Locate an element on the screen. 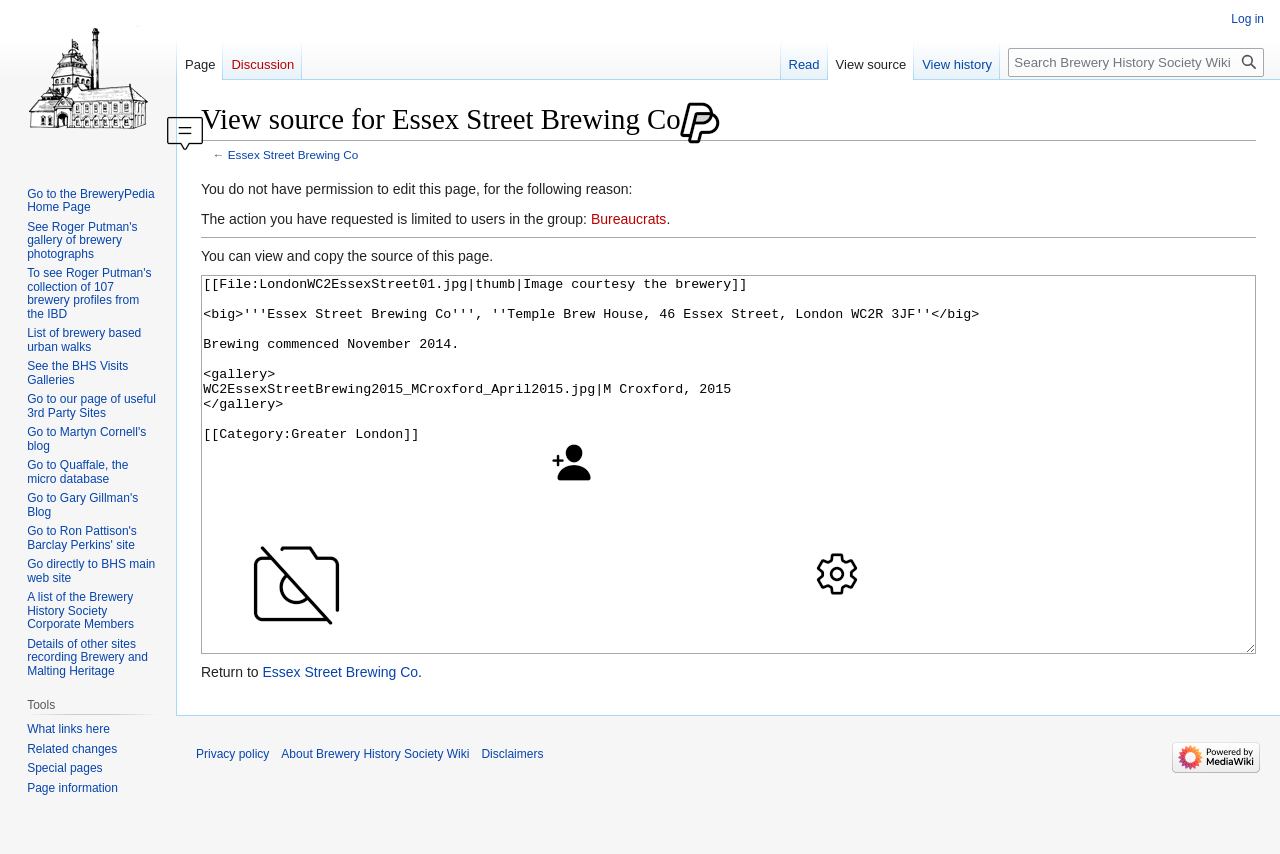 The height and width of the screenshot is (854, 1280). add a new contact or friend is located at coordinates (571, 462).